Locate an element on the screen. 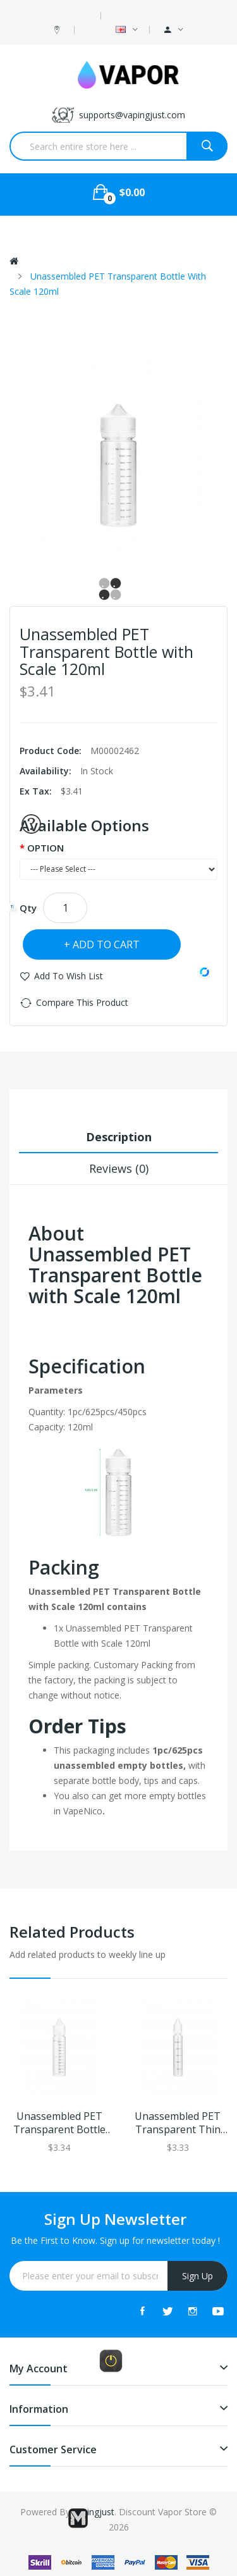 The width and height of the screenshot is (237, 2576). launch swell foop puzzle game is located at coordinates (110, 589).